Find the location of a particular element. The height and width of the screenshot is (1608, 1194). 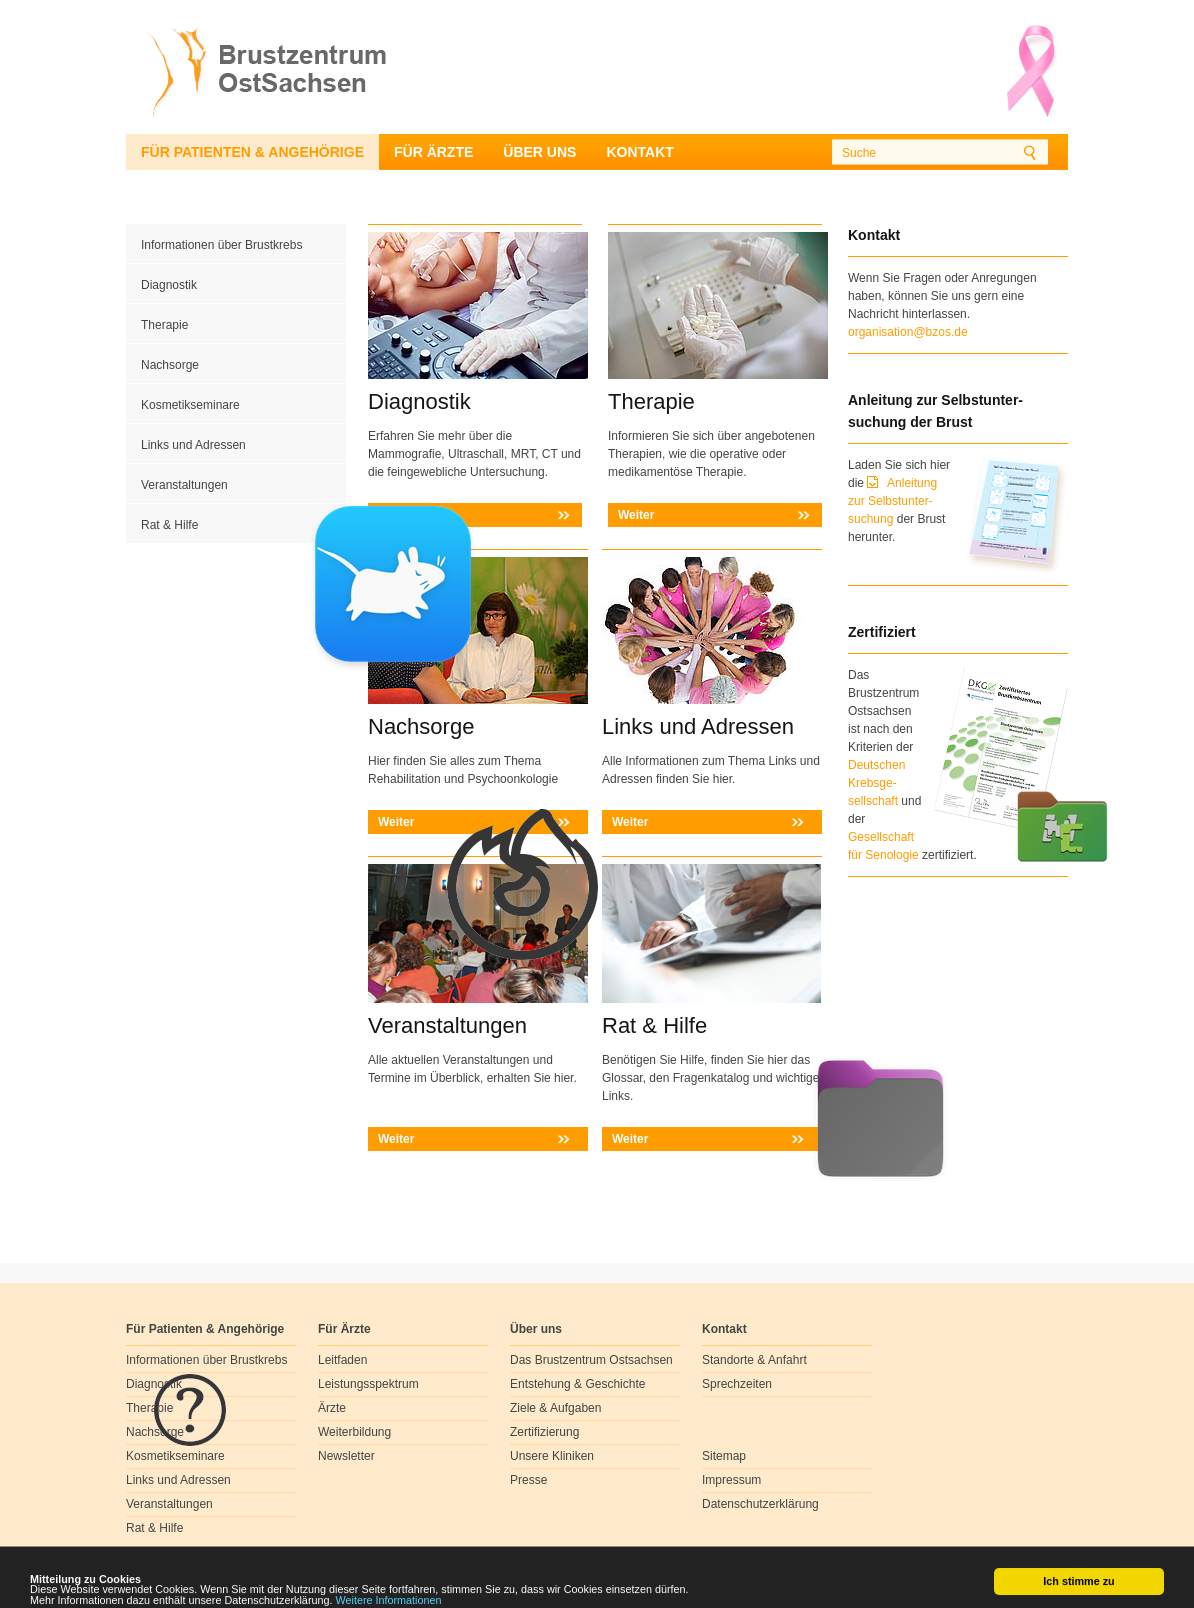

open folder to view contents is located at coordinates (880, 1118).